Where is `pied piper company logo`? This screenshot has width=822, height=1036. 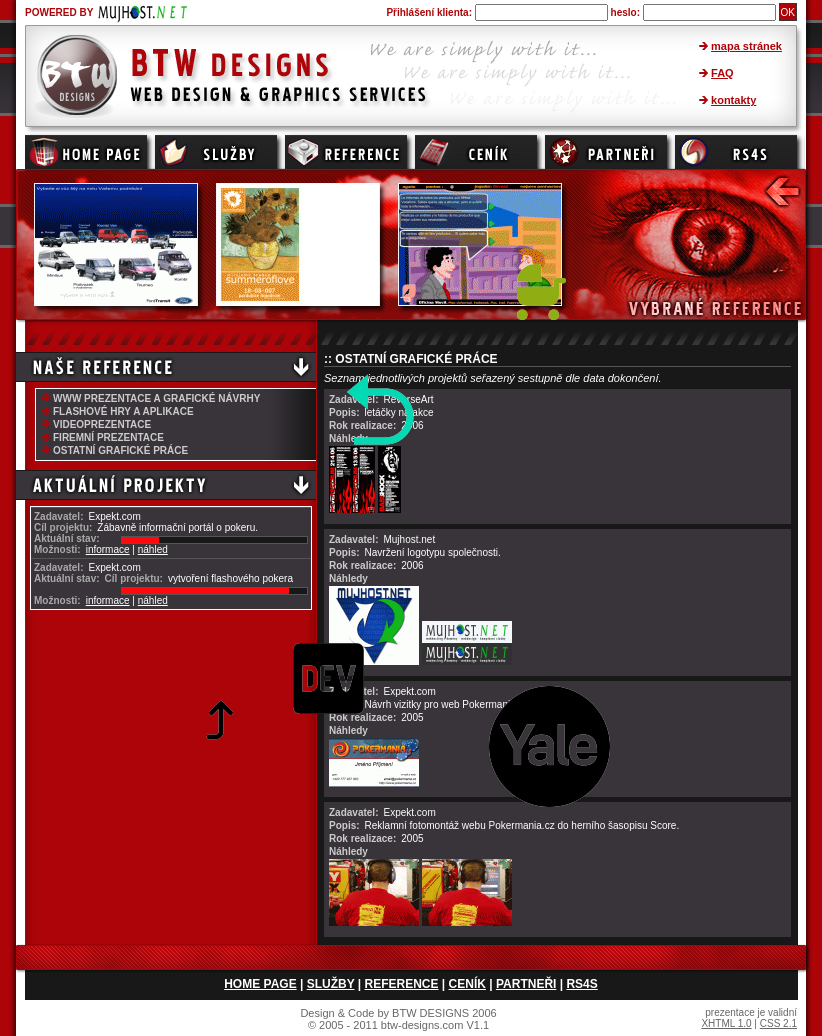
pied piper company logo is located at coordinates (409, 291).